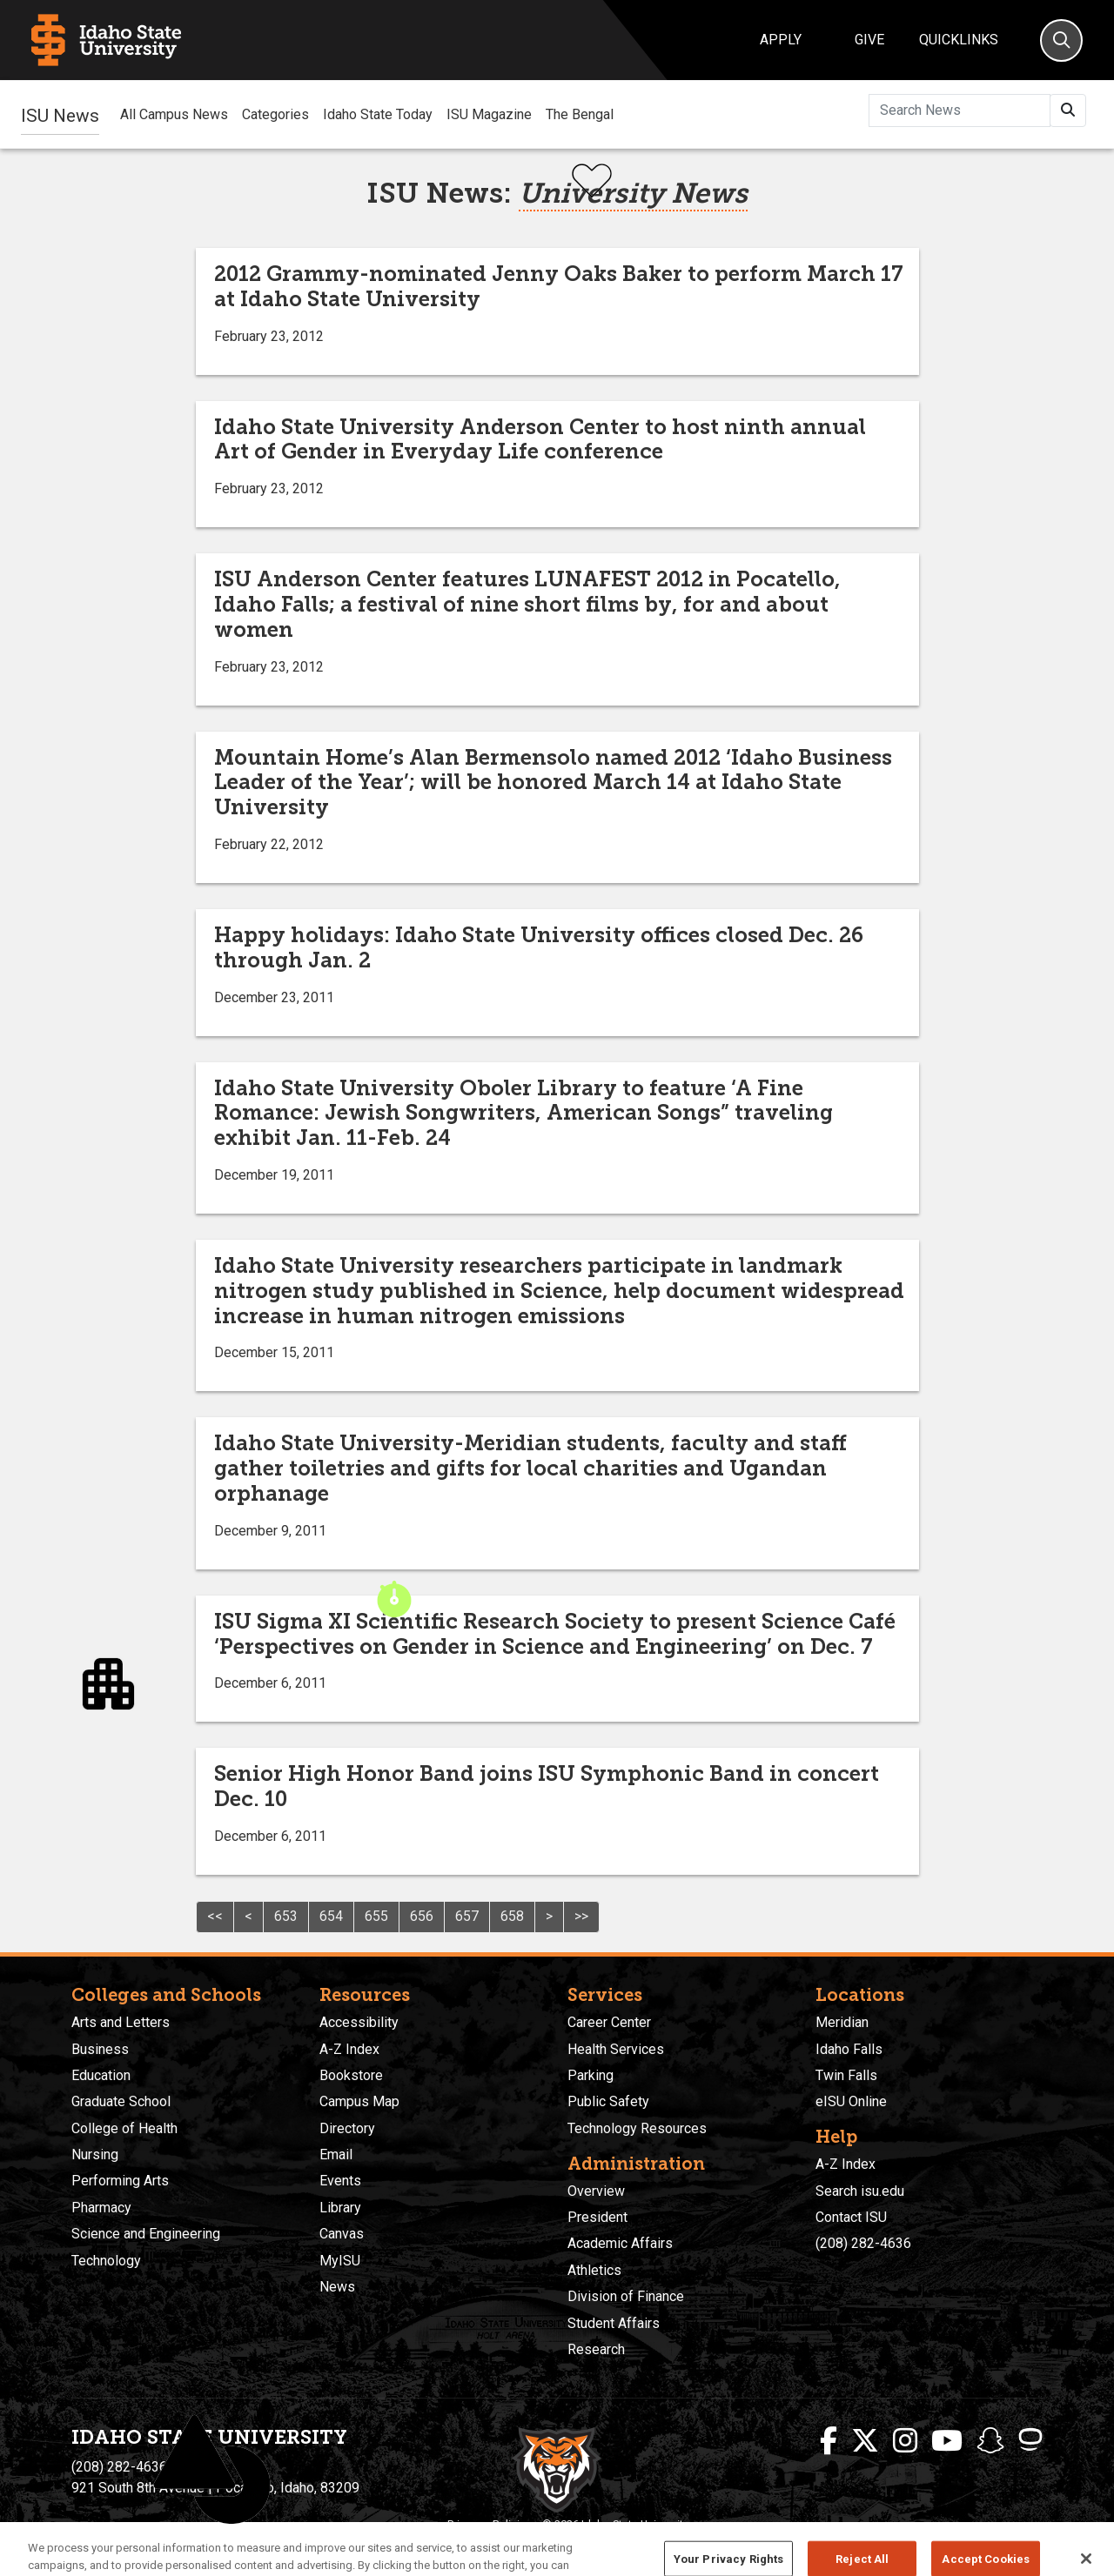 The width and height of the screenshot is (1114, 2576). I want to click on access shape tools or drawing options, so click(211, 2469).